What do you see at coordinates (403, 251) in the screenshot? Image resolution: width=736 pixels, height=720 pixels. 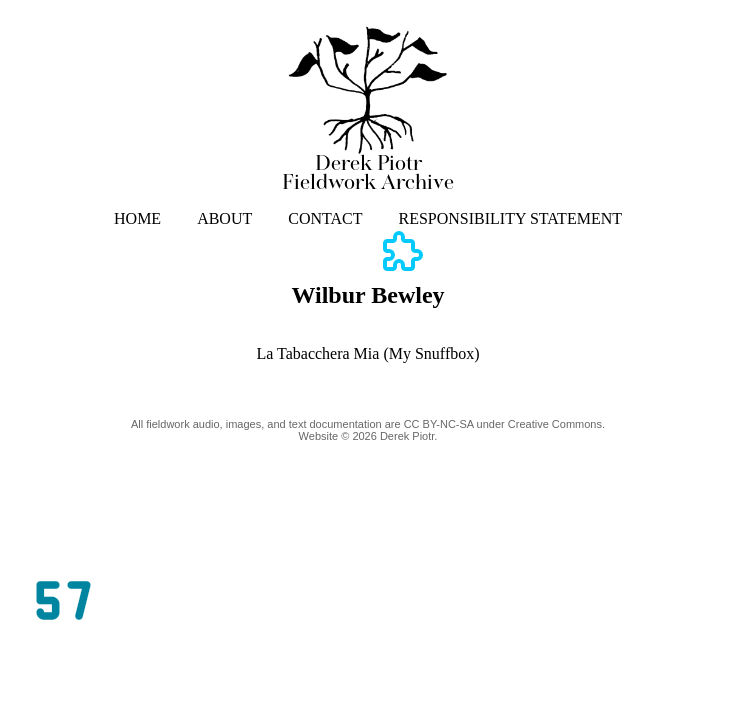 I see `access plugins or extensions` at bounding box center [403, 251].